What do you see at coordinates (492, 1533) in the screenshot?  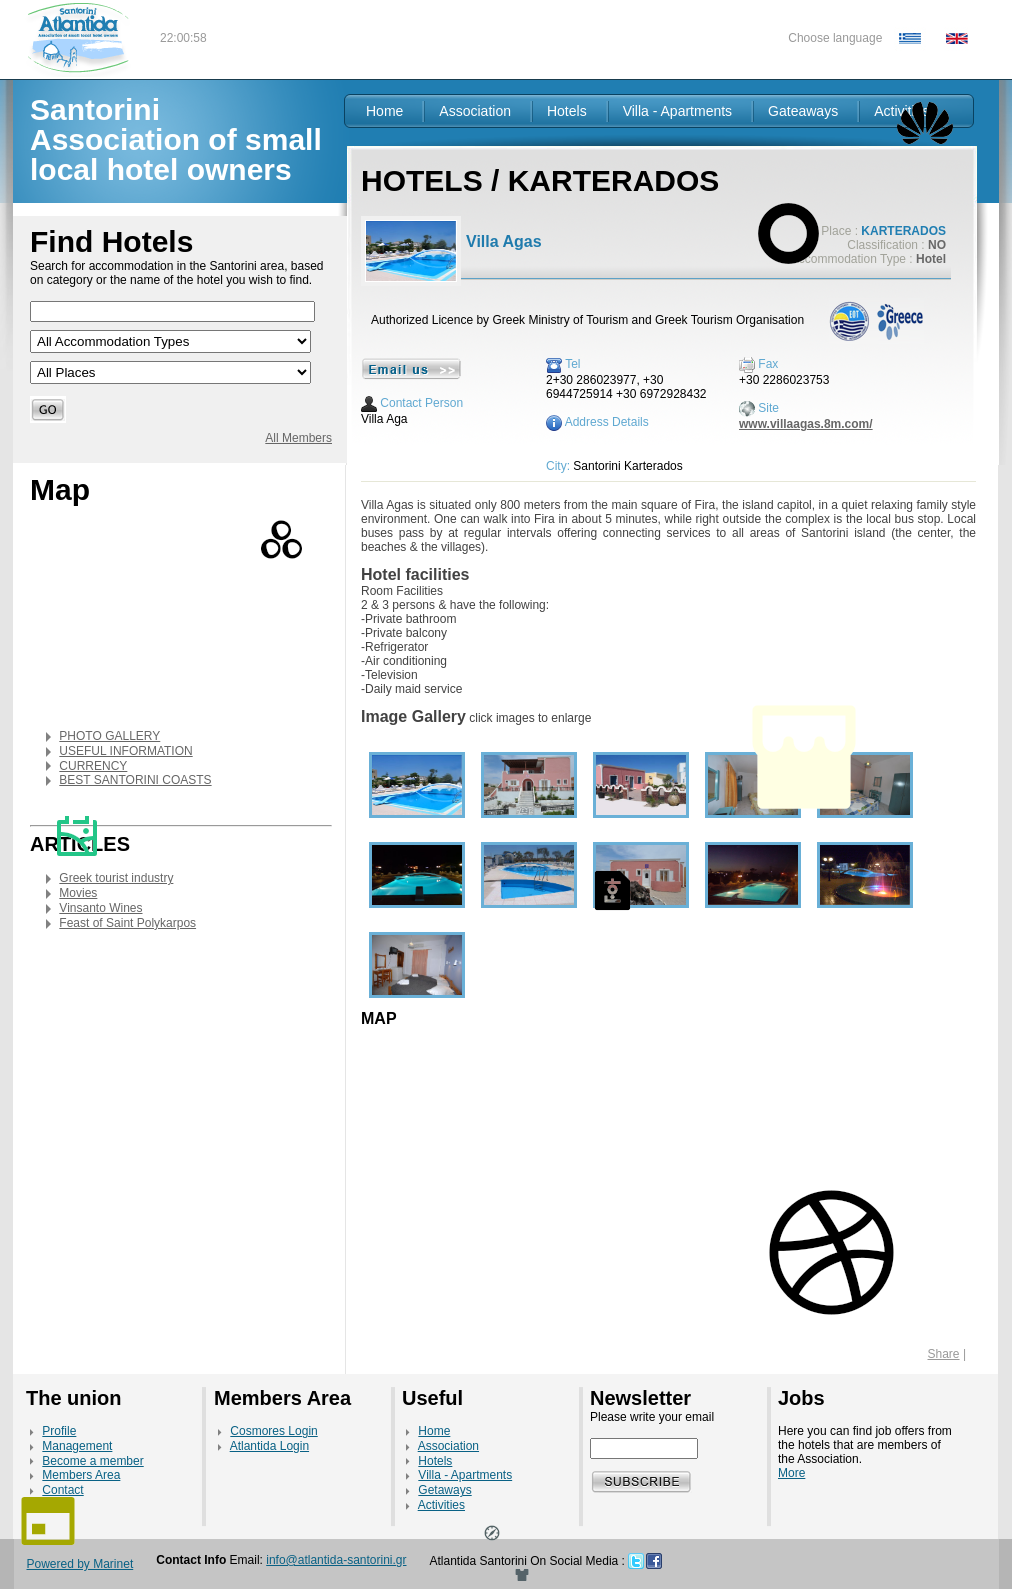 I see `open safari web browser` at bounding box center [492, 1533].